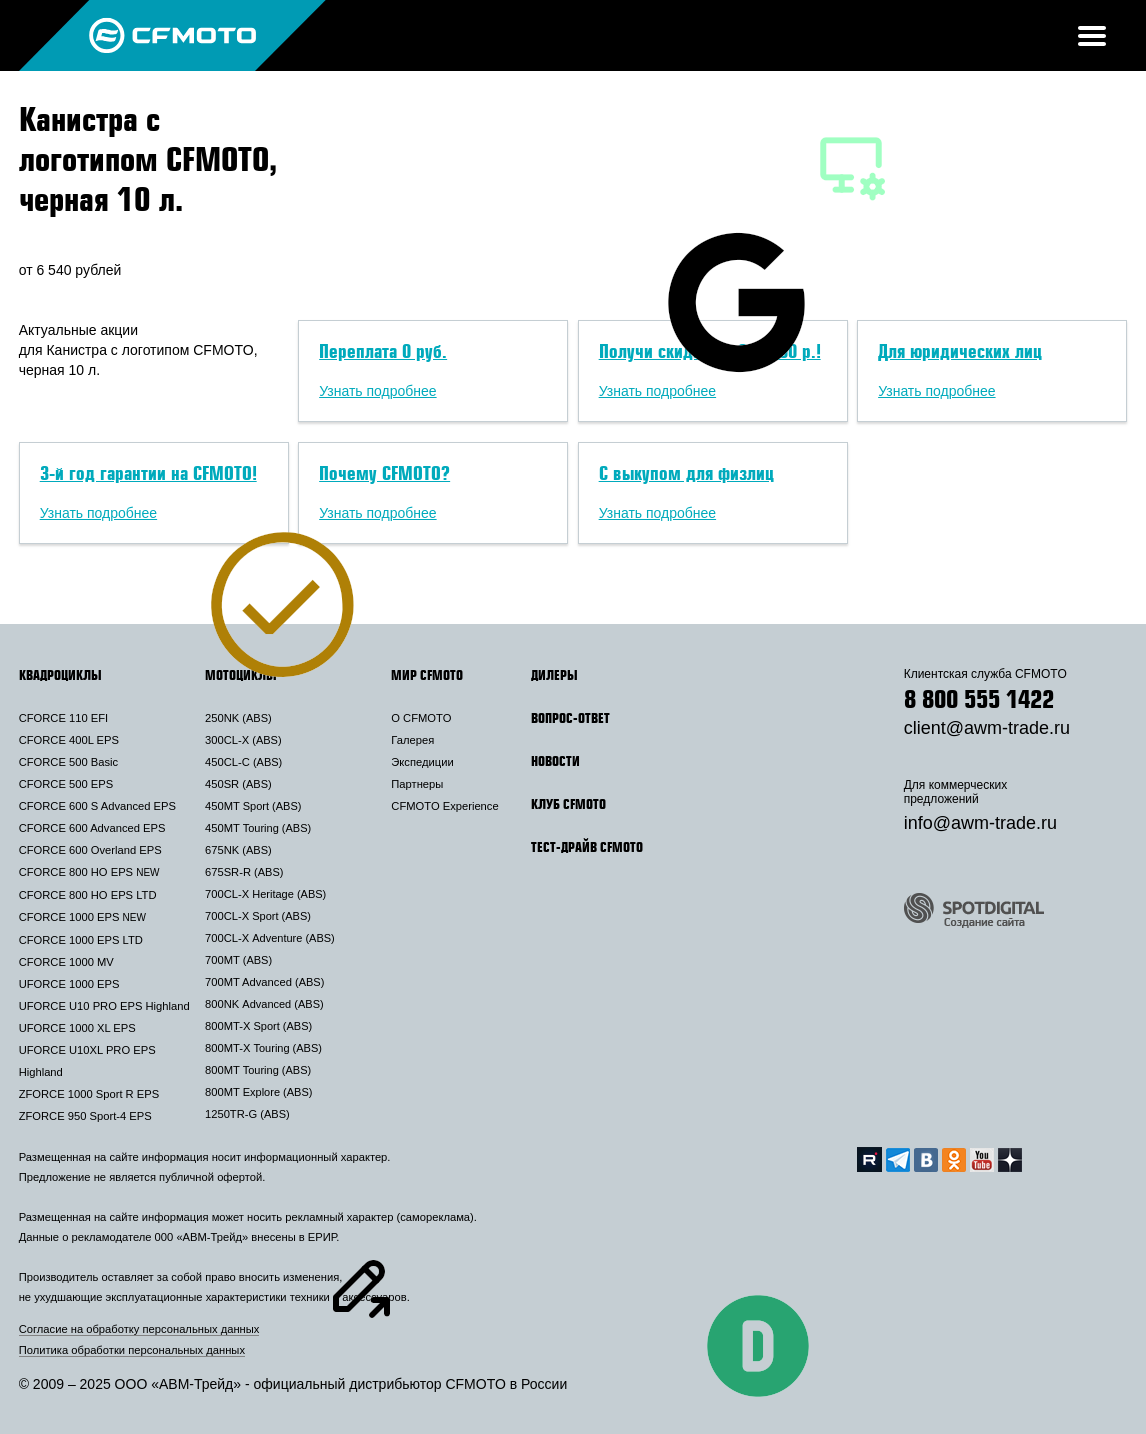 Image resolution: width=1146 pixels, height=1434 pixels. Describe the element at coordinates (851, 165) in the screenshot. I see `access desktop display settings` at that location.